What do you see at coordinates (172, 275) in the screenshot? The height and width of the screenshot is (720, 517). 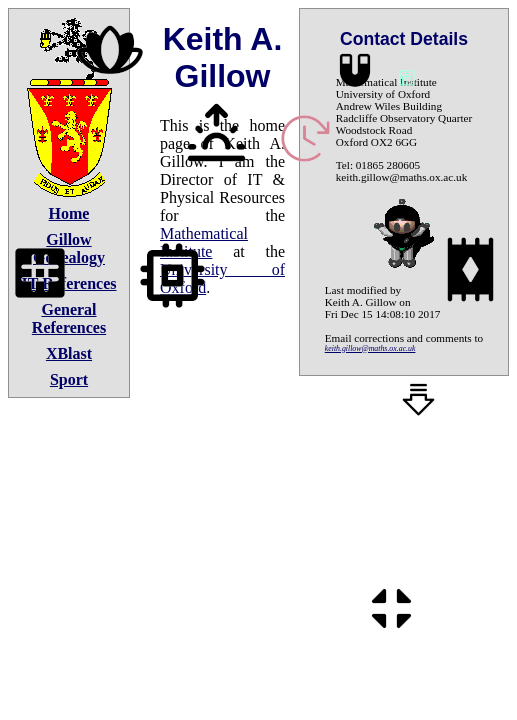 I see `view system performance or processor usage` at bounding box center [172, 275].